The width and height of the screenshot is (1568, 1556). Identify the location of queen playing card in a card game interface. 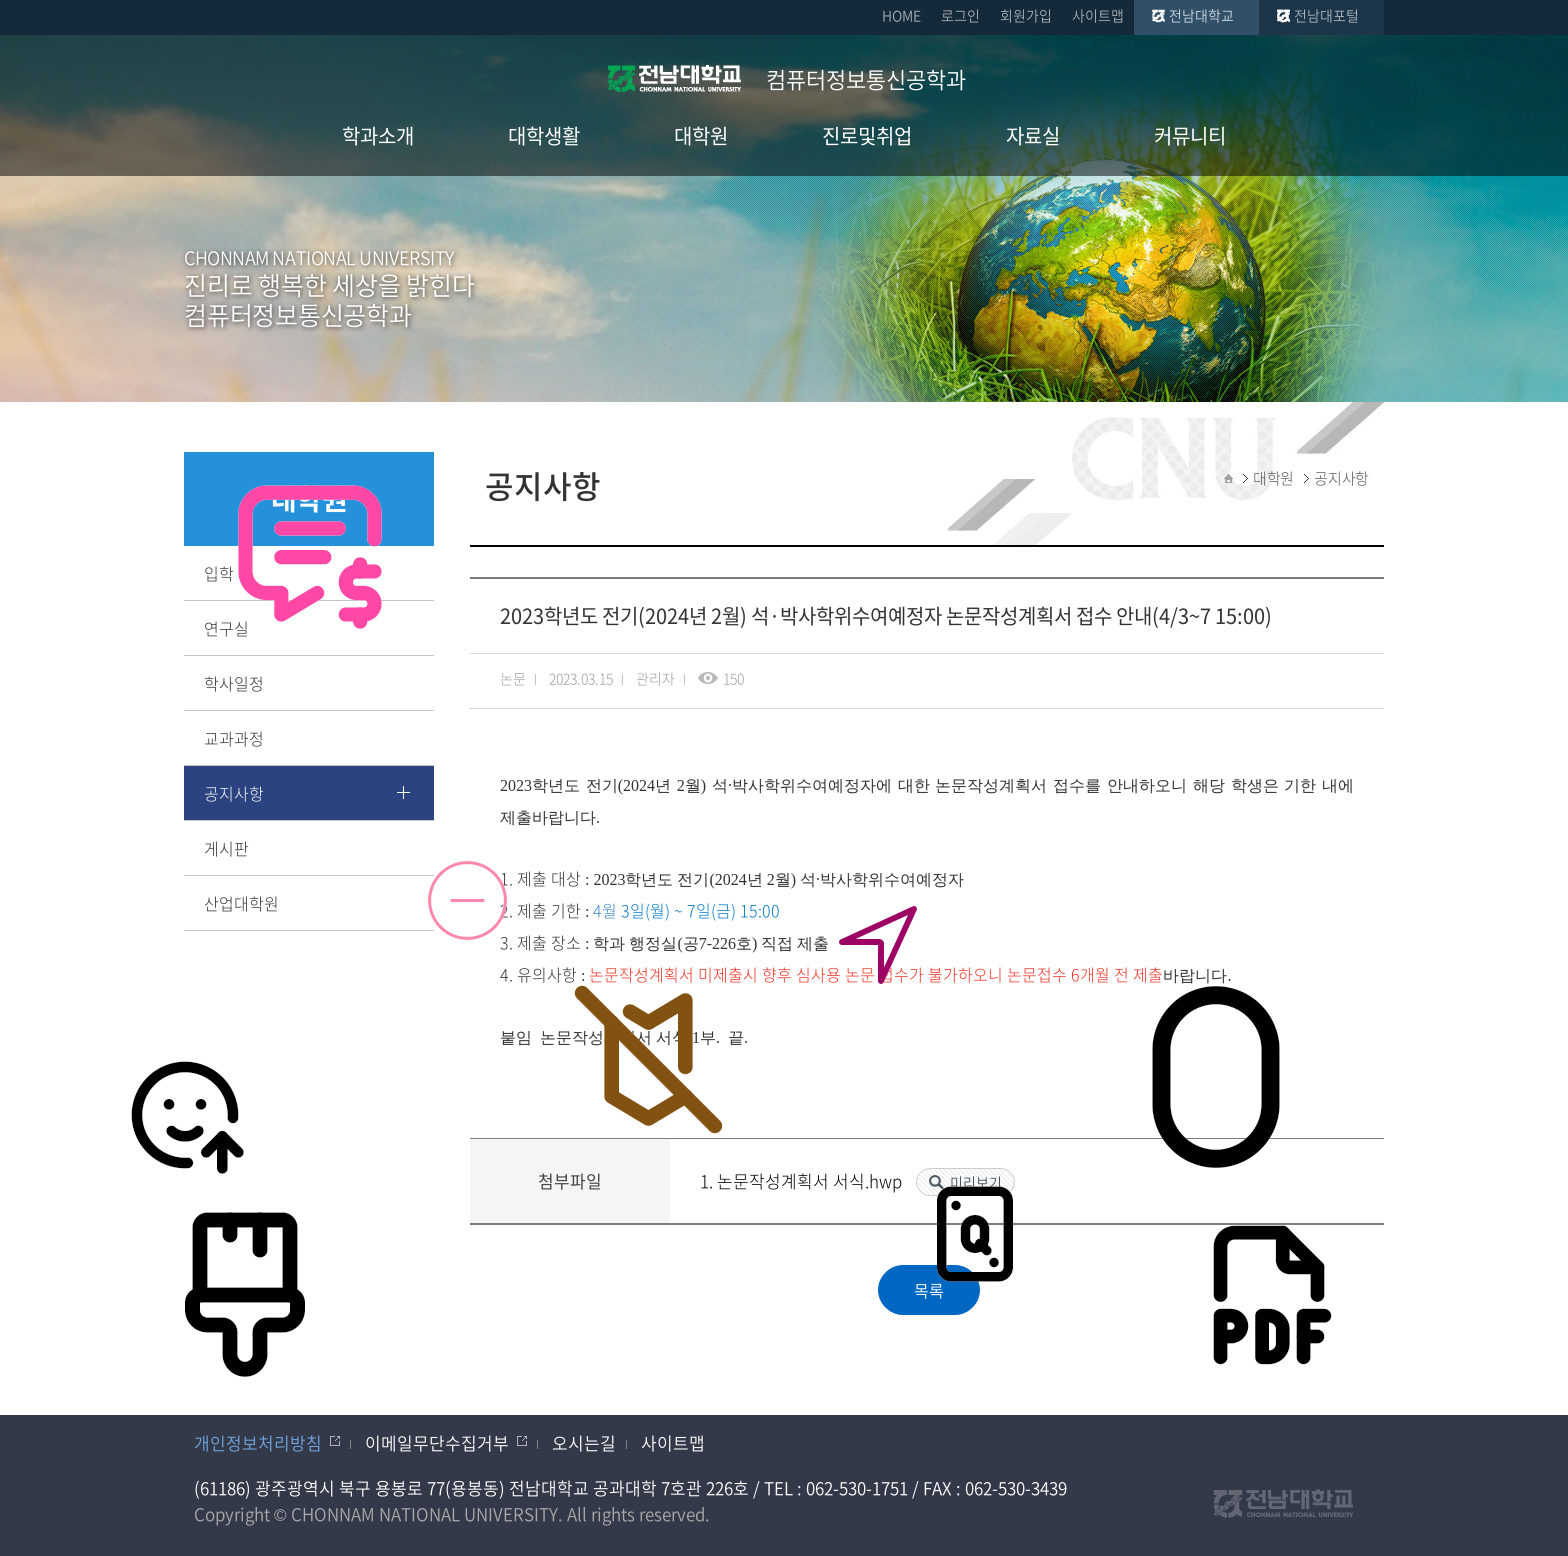
(975, 1234).